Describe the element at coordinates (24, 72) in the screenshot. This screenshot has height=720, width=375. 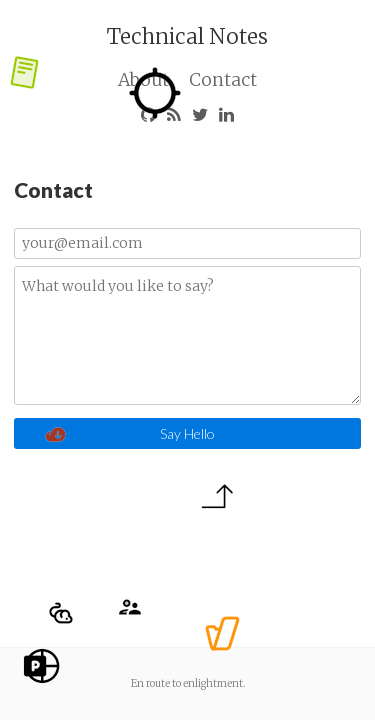
I see `view your resume or CV` at that location.